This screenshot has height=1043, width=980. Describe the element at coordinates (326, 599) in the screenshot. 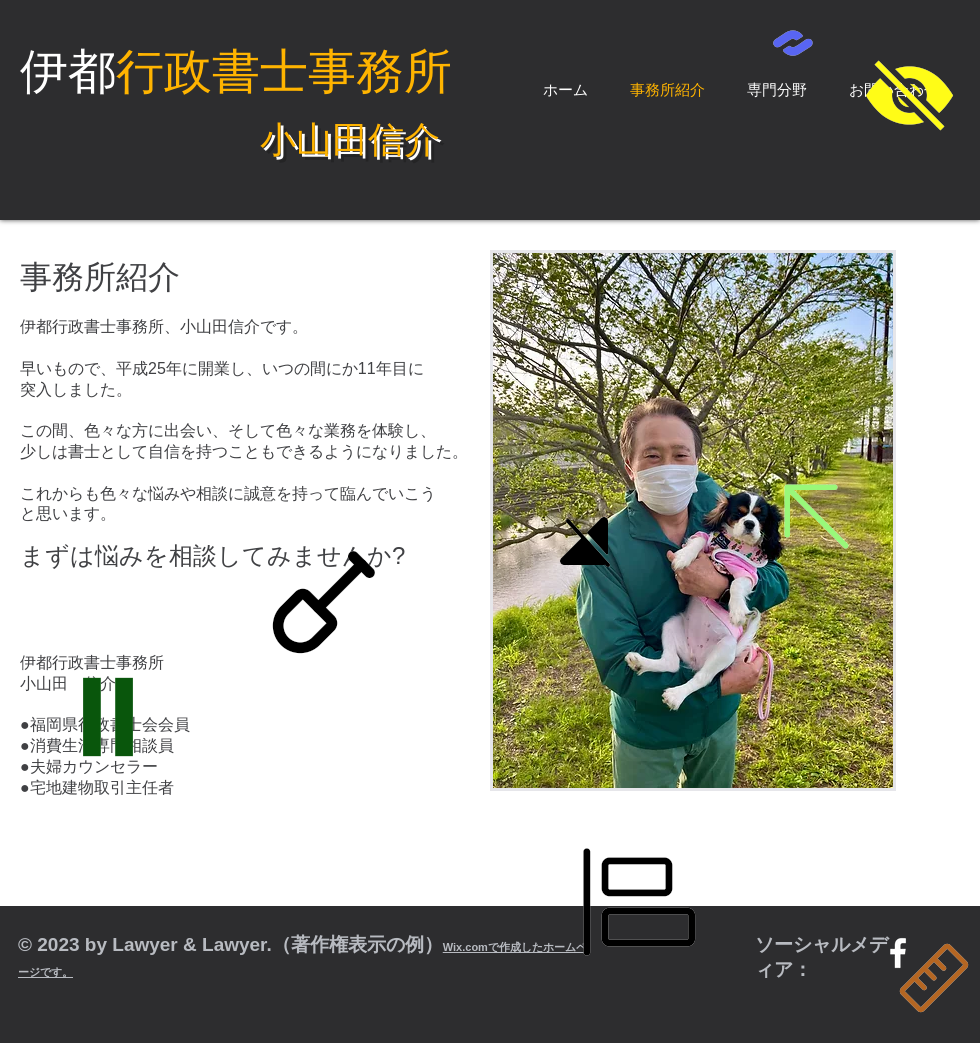

I see `access gardening or landscaping tools` at that location.